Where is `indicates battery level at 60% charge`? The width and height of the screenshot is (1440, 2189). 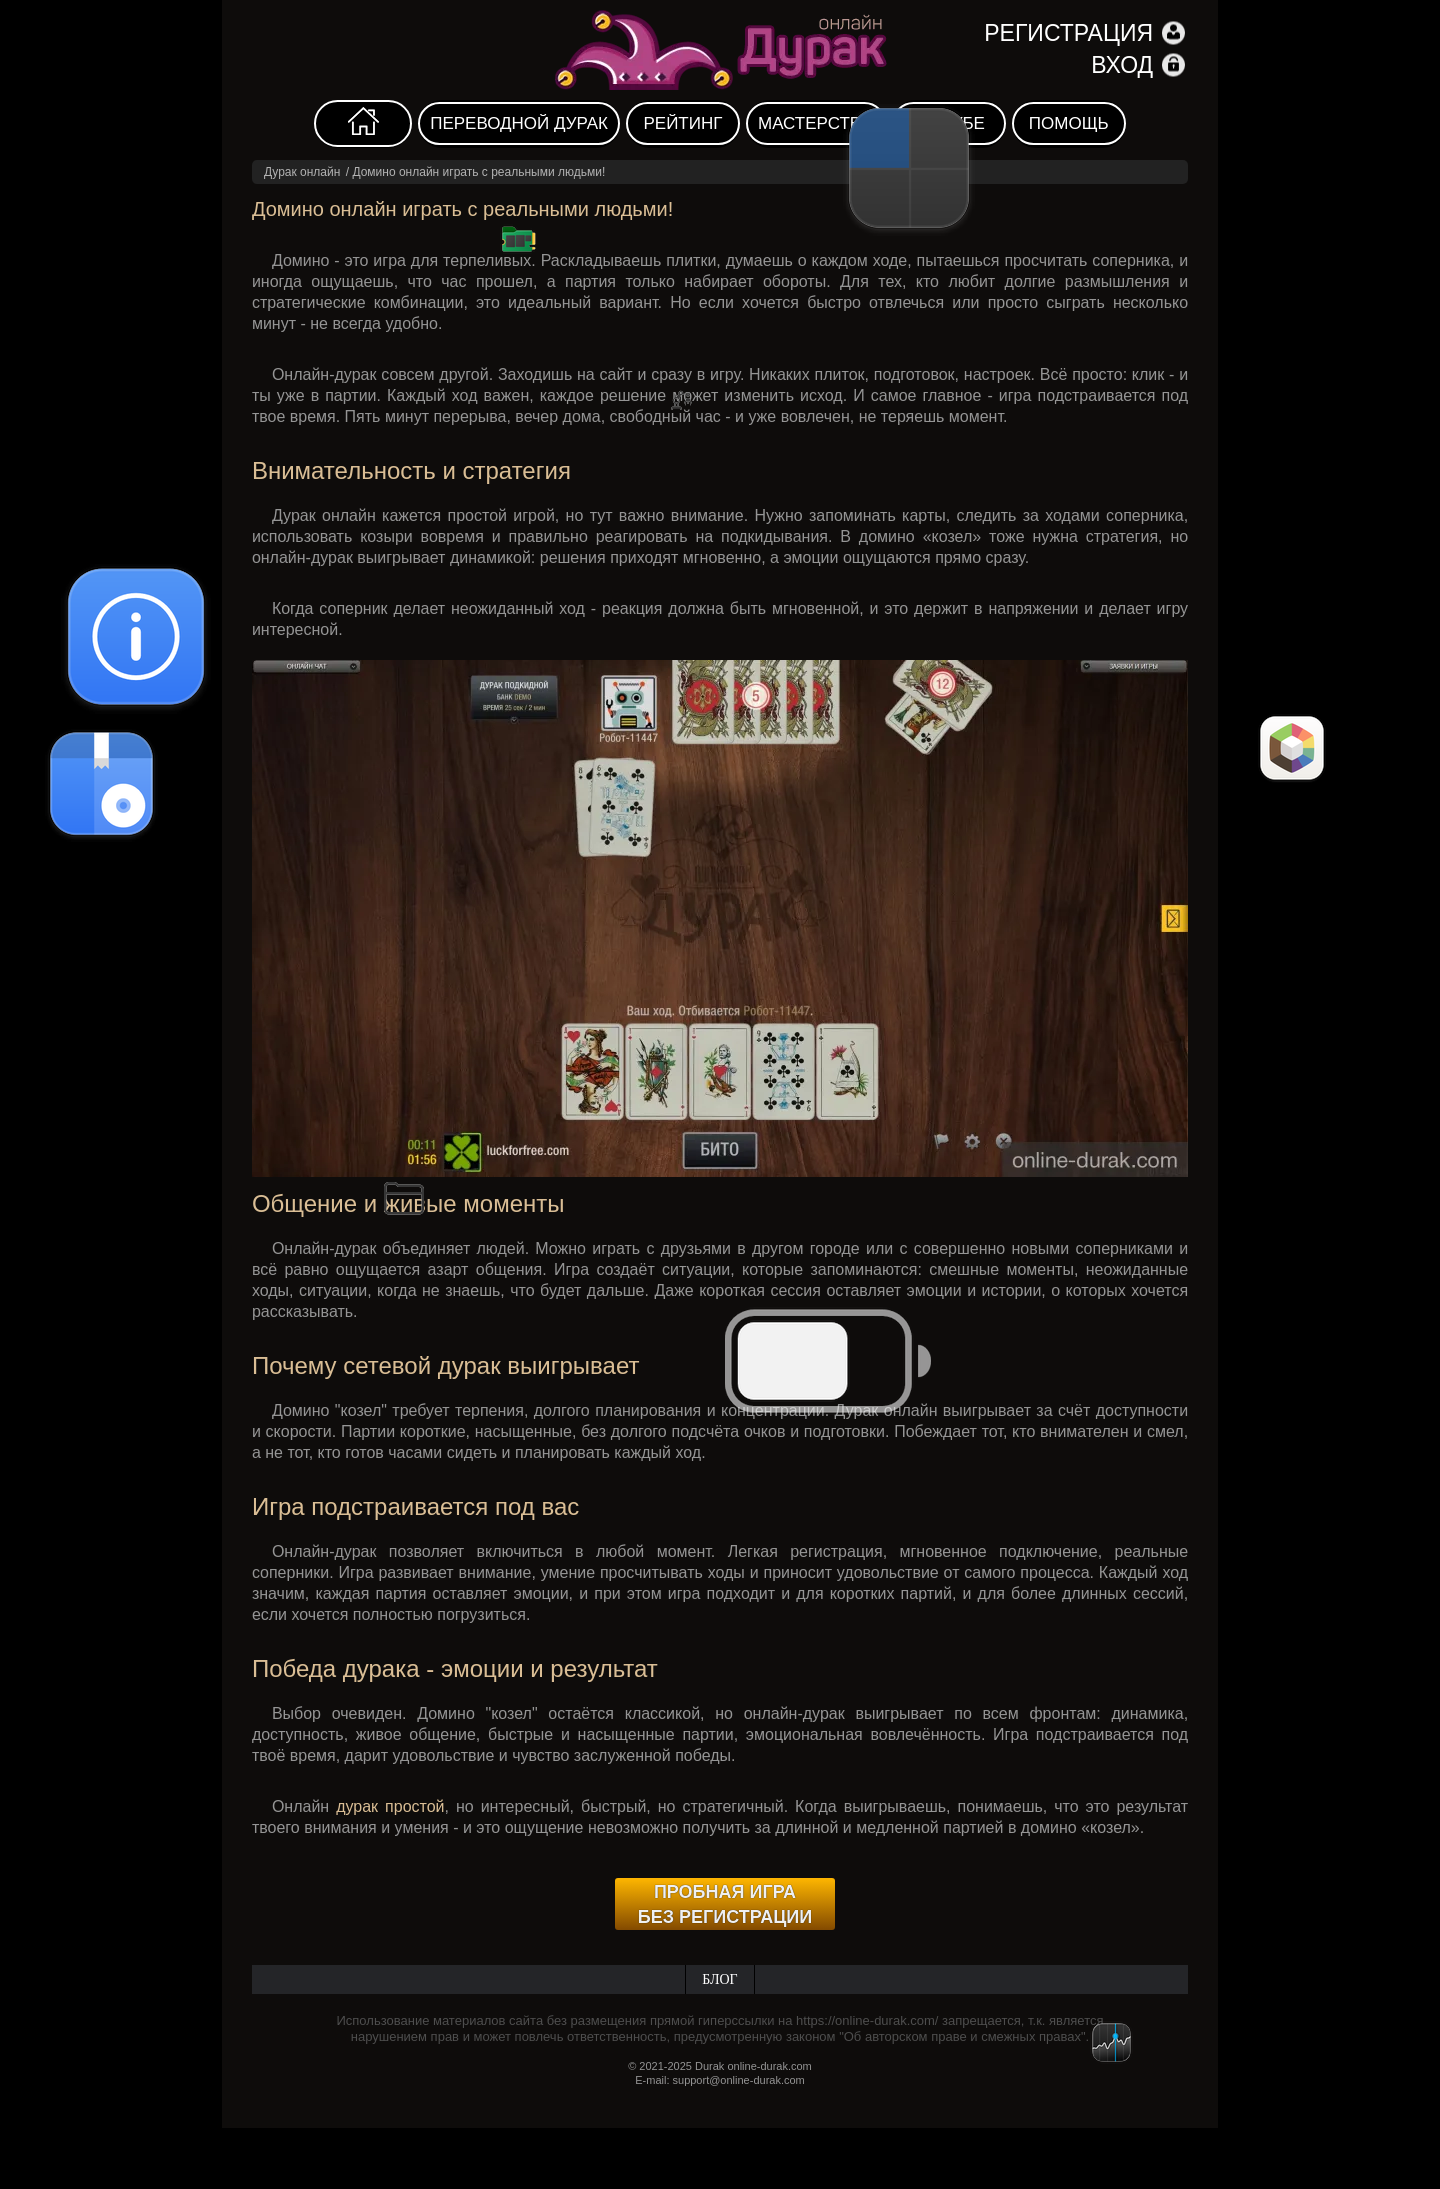
indicates battery level at 60% charge is located at coordinates (828, 1361).